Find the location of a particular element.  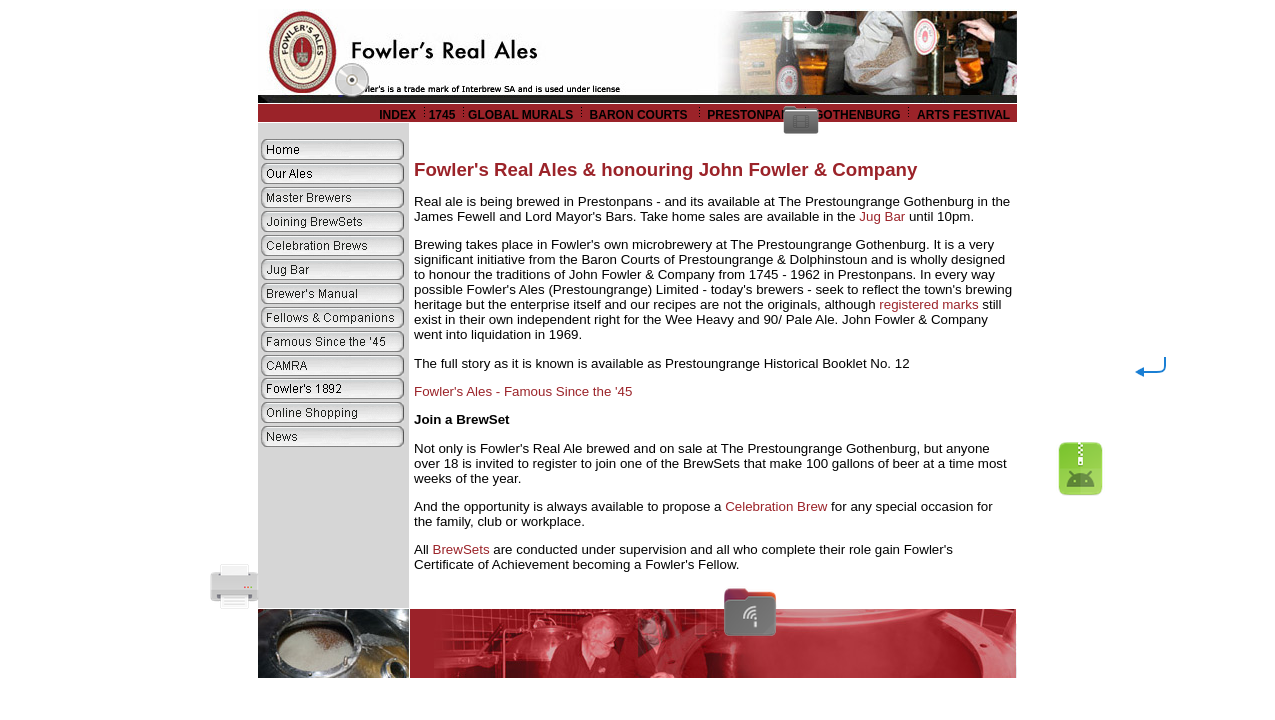

reply to an email message is located at coordinates (1150, 365).